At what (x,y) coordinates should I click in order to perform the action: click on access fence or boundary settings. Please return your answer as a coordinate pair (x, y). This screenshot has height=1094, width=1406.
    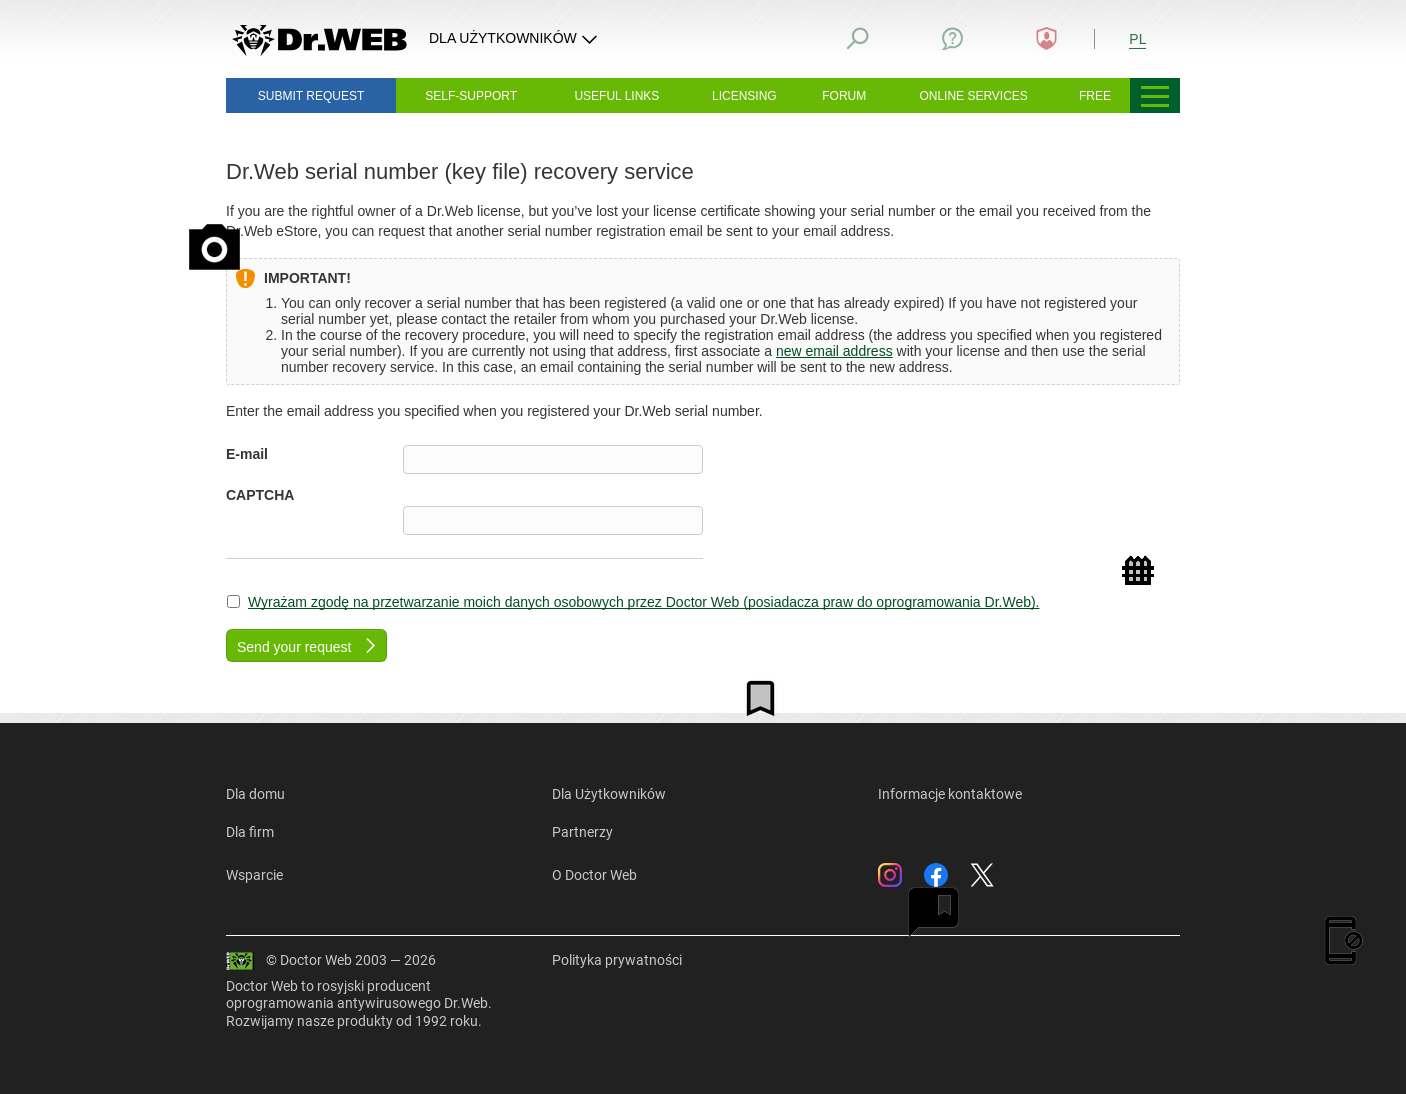
    Looking at the image, I should click on (1138, 570).